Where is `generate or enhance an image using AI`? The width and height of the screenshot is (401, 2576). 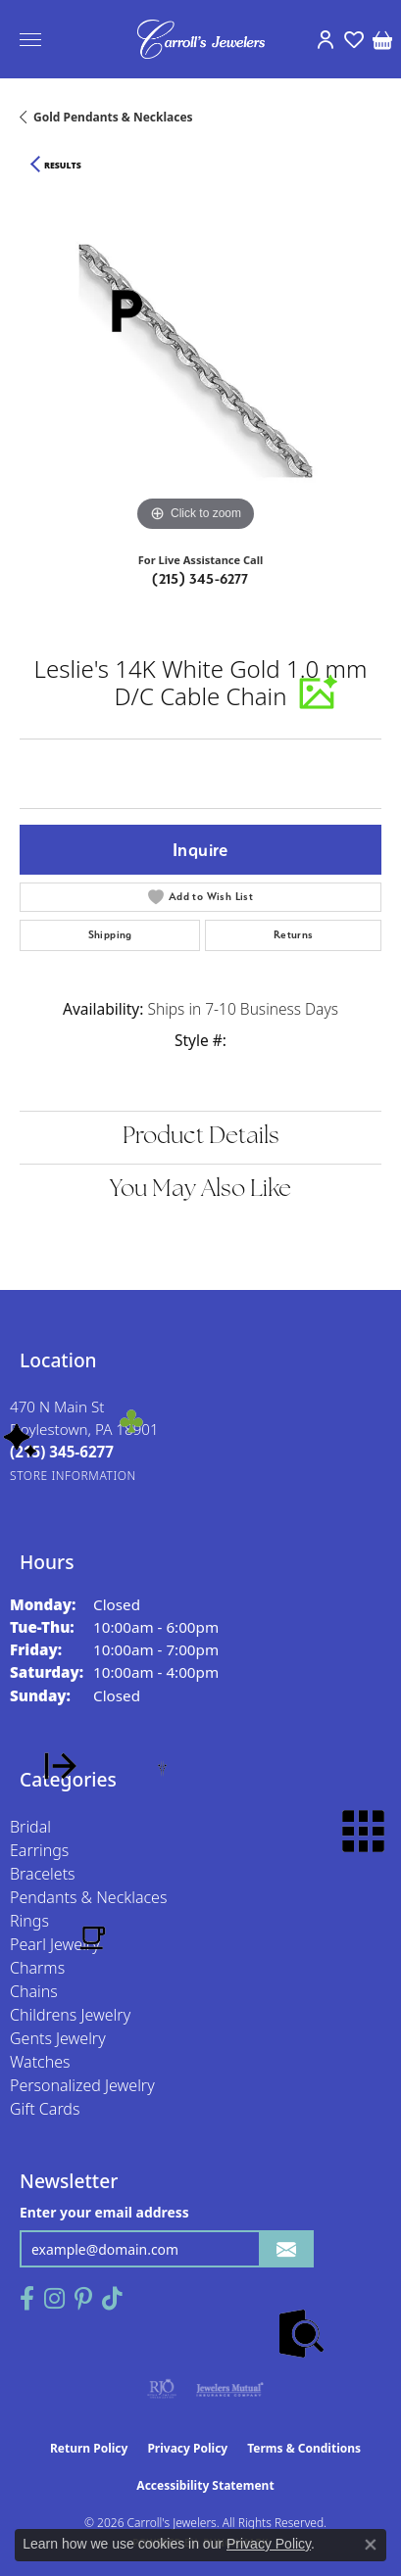 generate or enhance an image using AI is located at coordinates (317, 693).